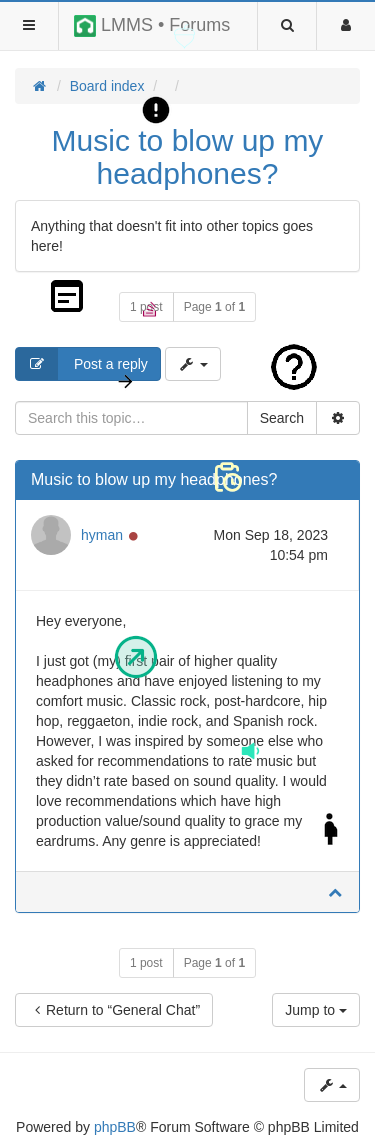 The width and height of the screenshot is (375, 1147). What do you see at coordinates (136, 657) in the screenshot?
I see `open link in new tab or external window` at bounding box center [136, 657].